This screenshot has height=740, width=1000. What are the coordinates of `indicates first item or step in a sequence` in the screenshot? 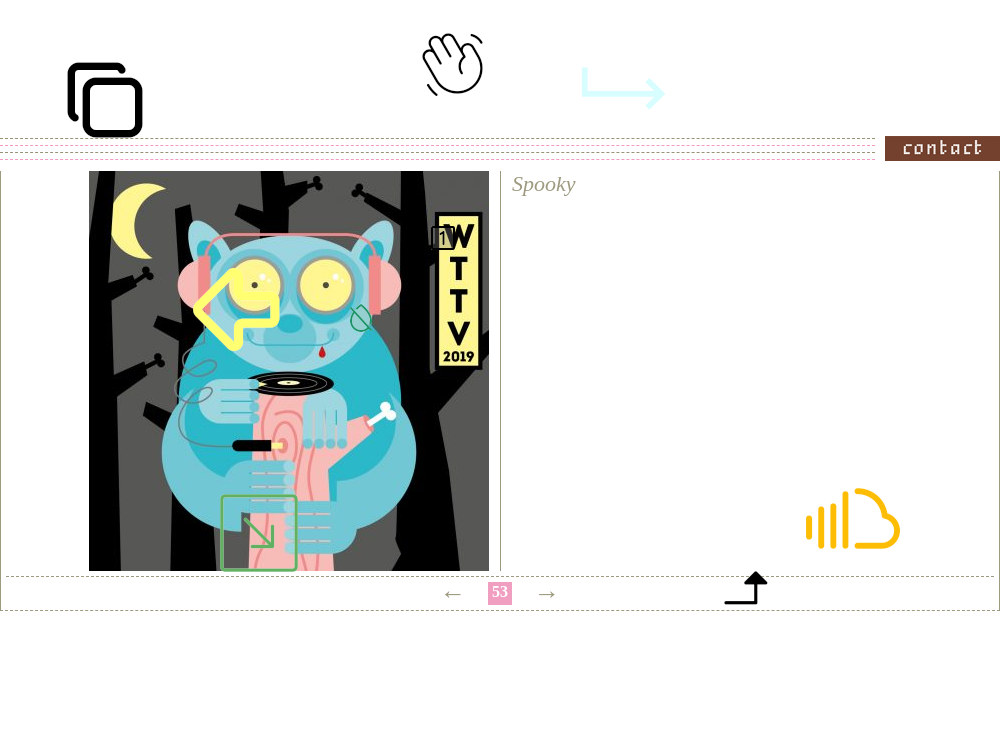 It's located at (443, 238).